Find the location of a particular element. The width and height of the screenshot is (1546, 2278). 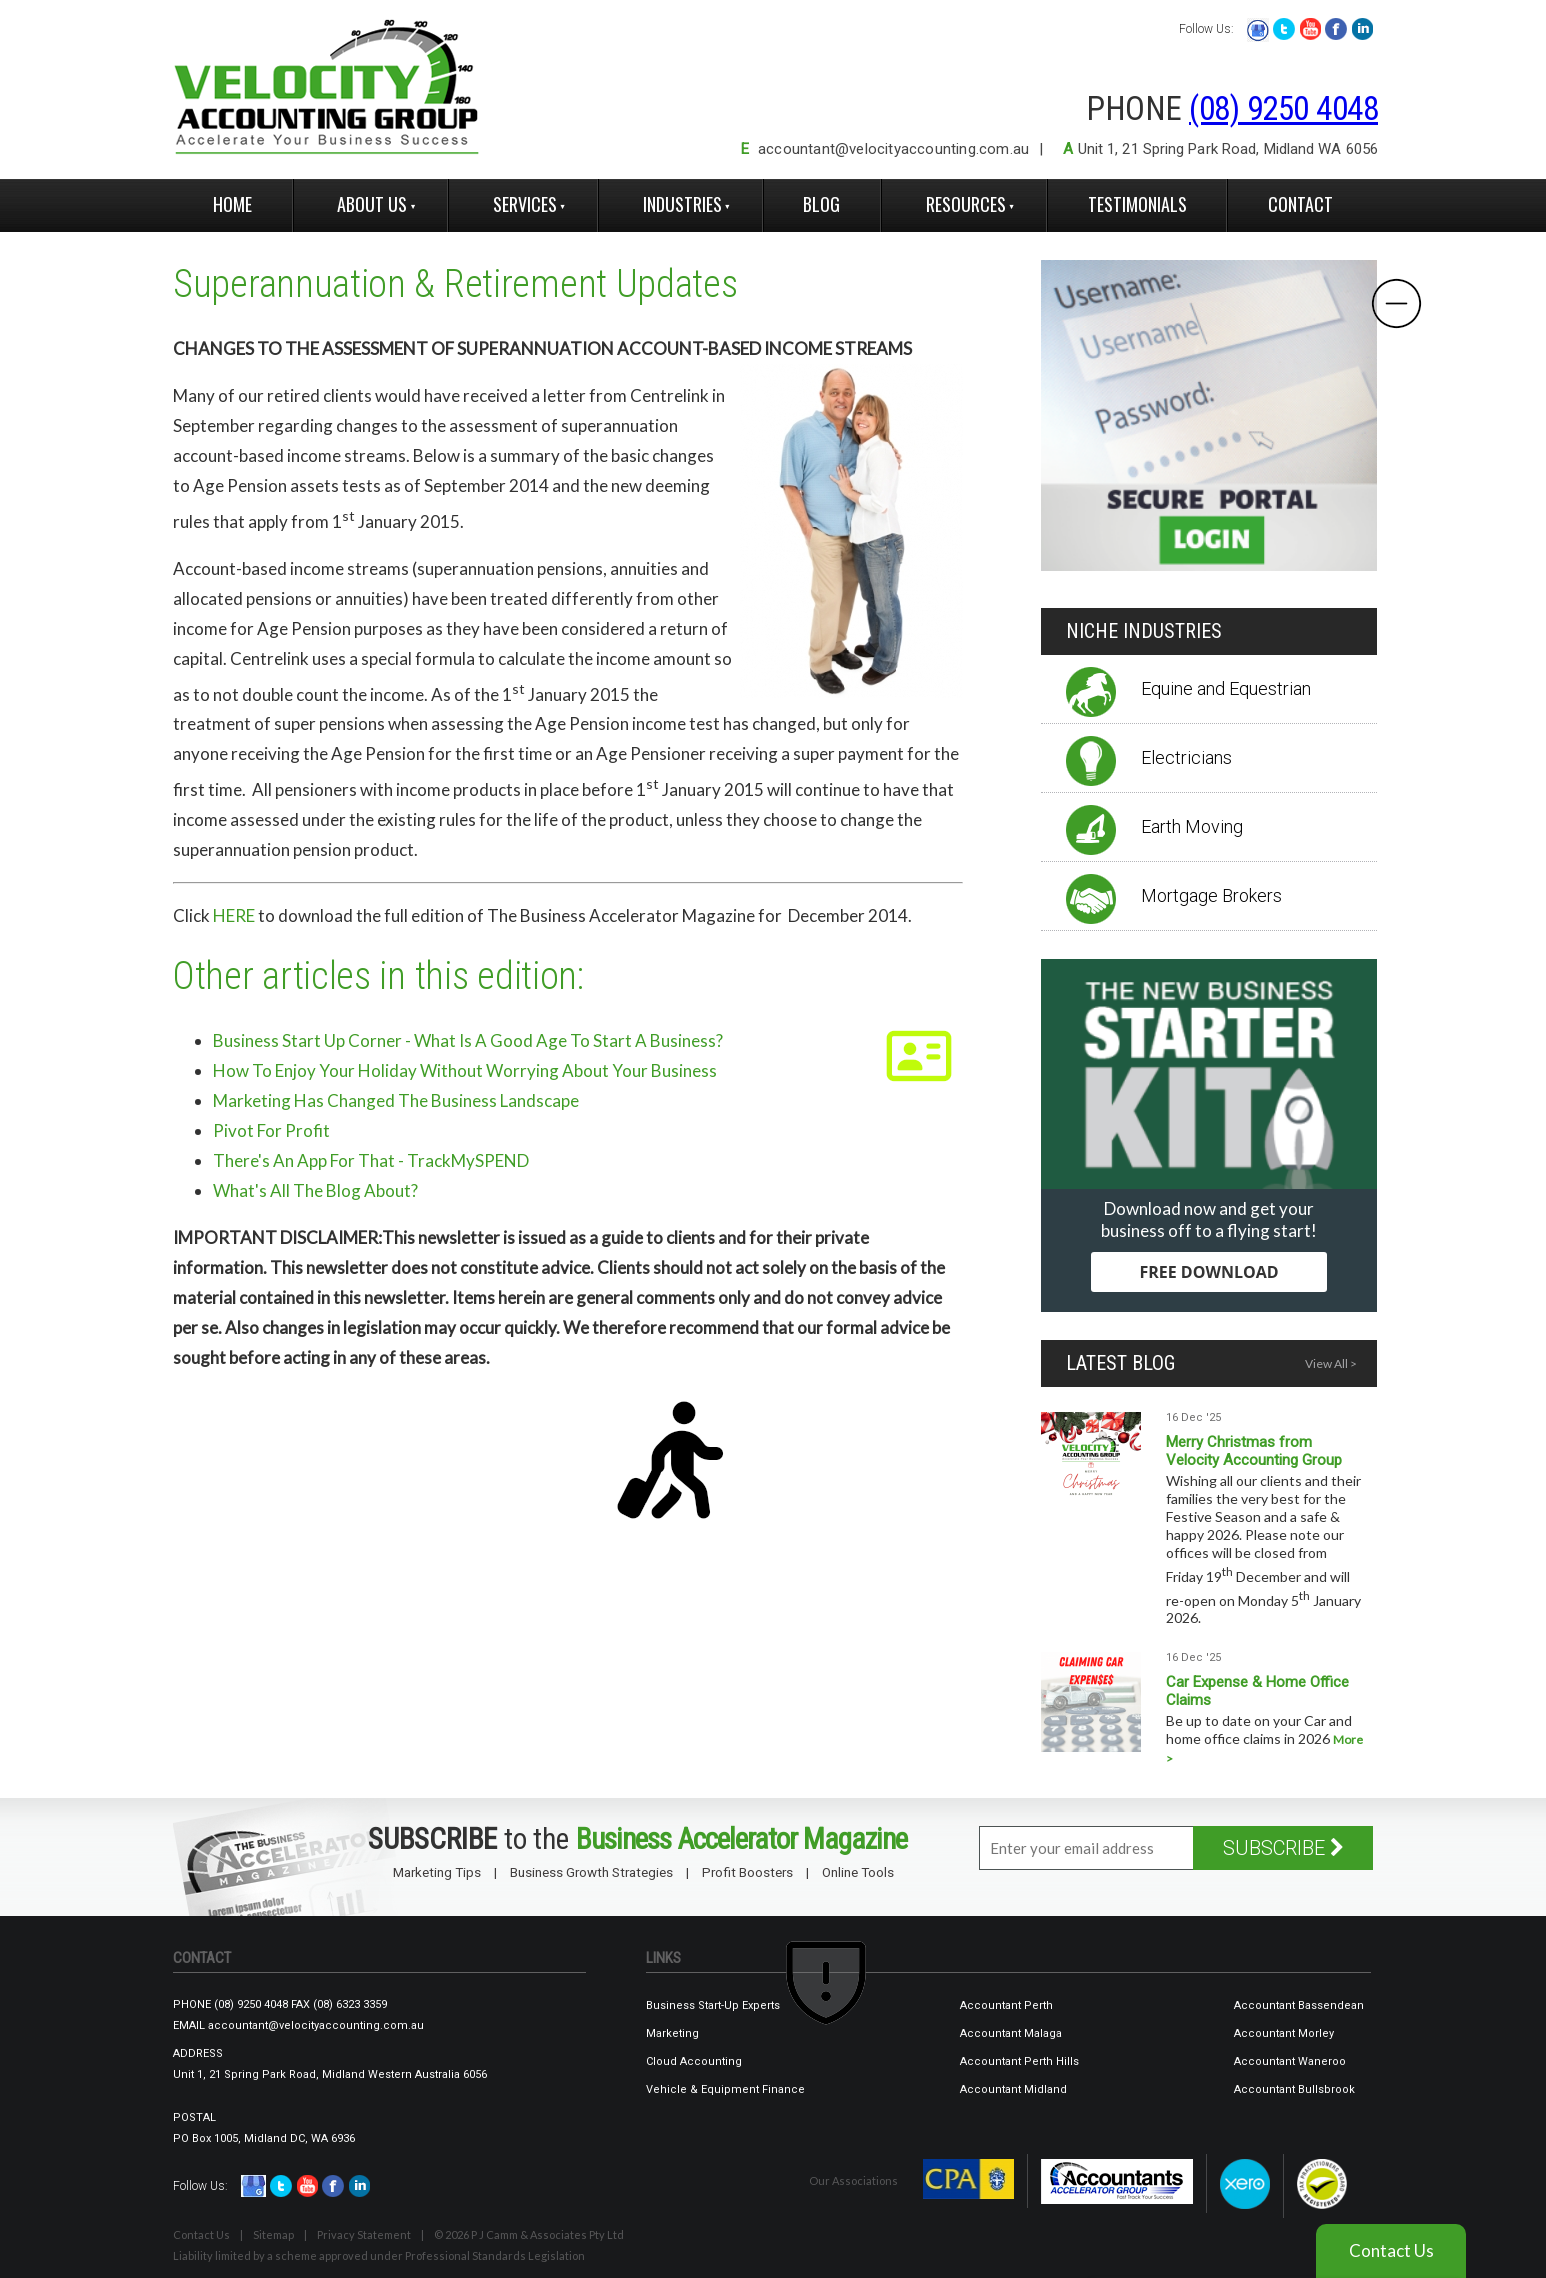

remove an item from a list or cart is located at coordinates (1396, 303).